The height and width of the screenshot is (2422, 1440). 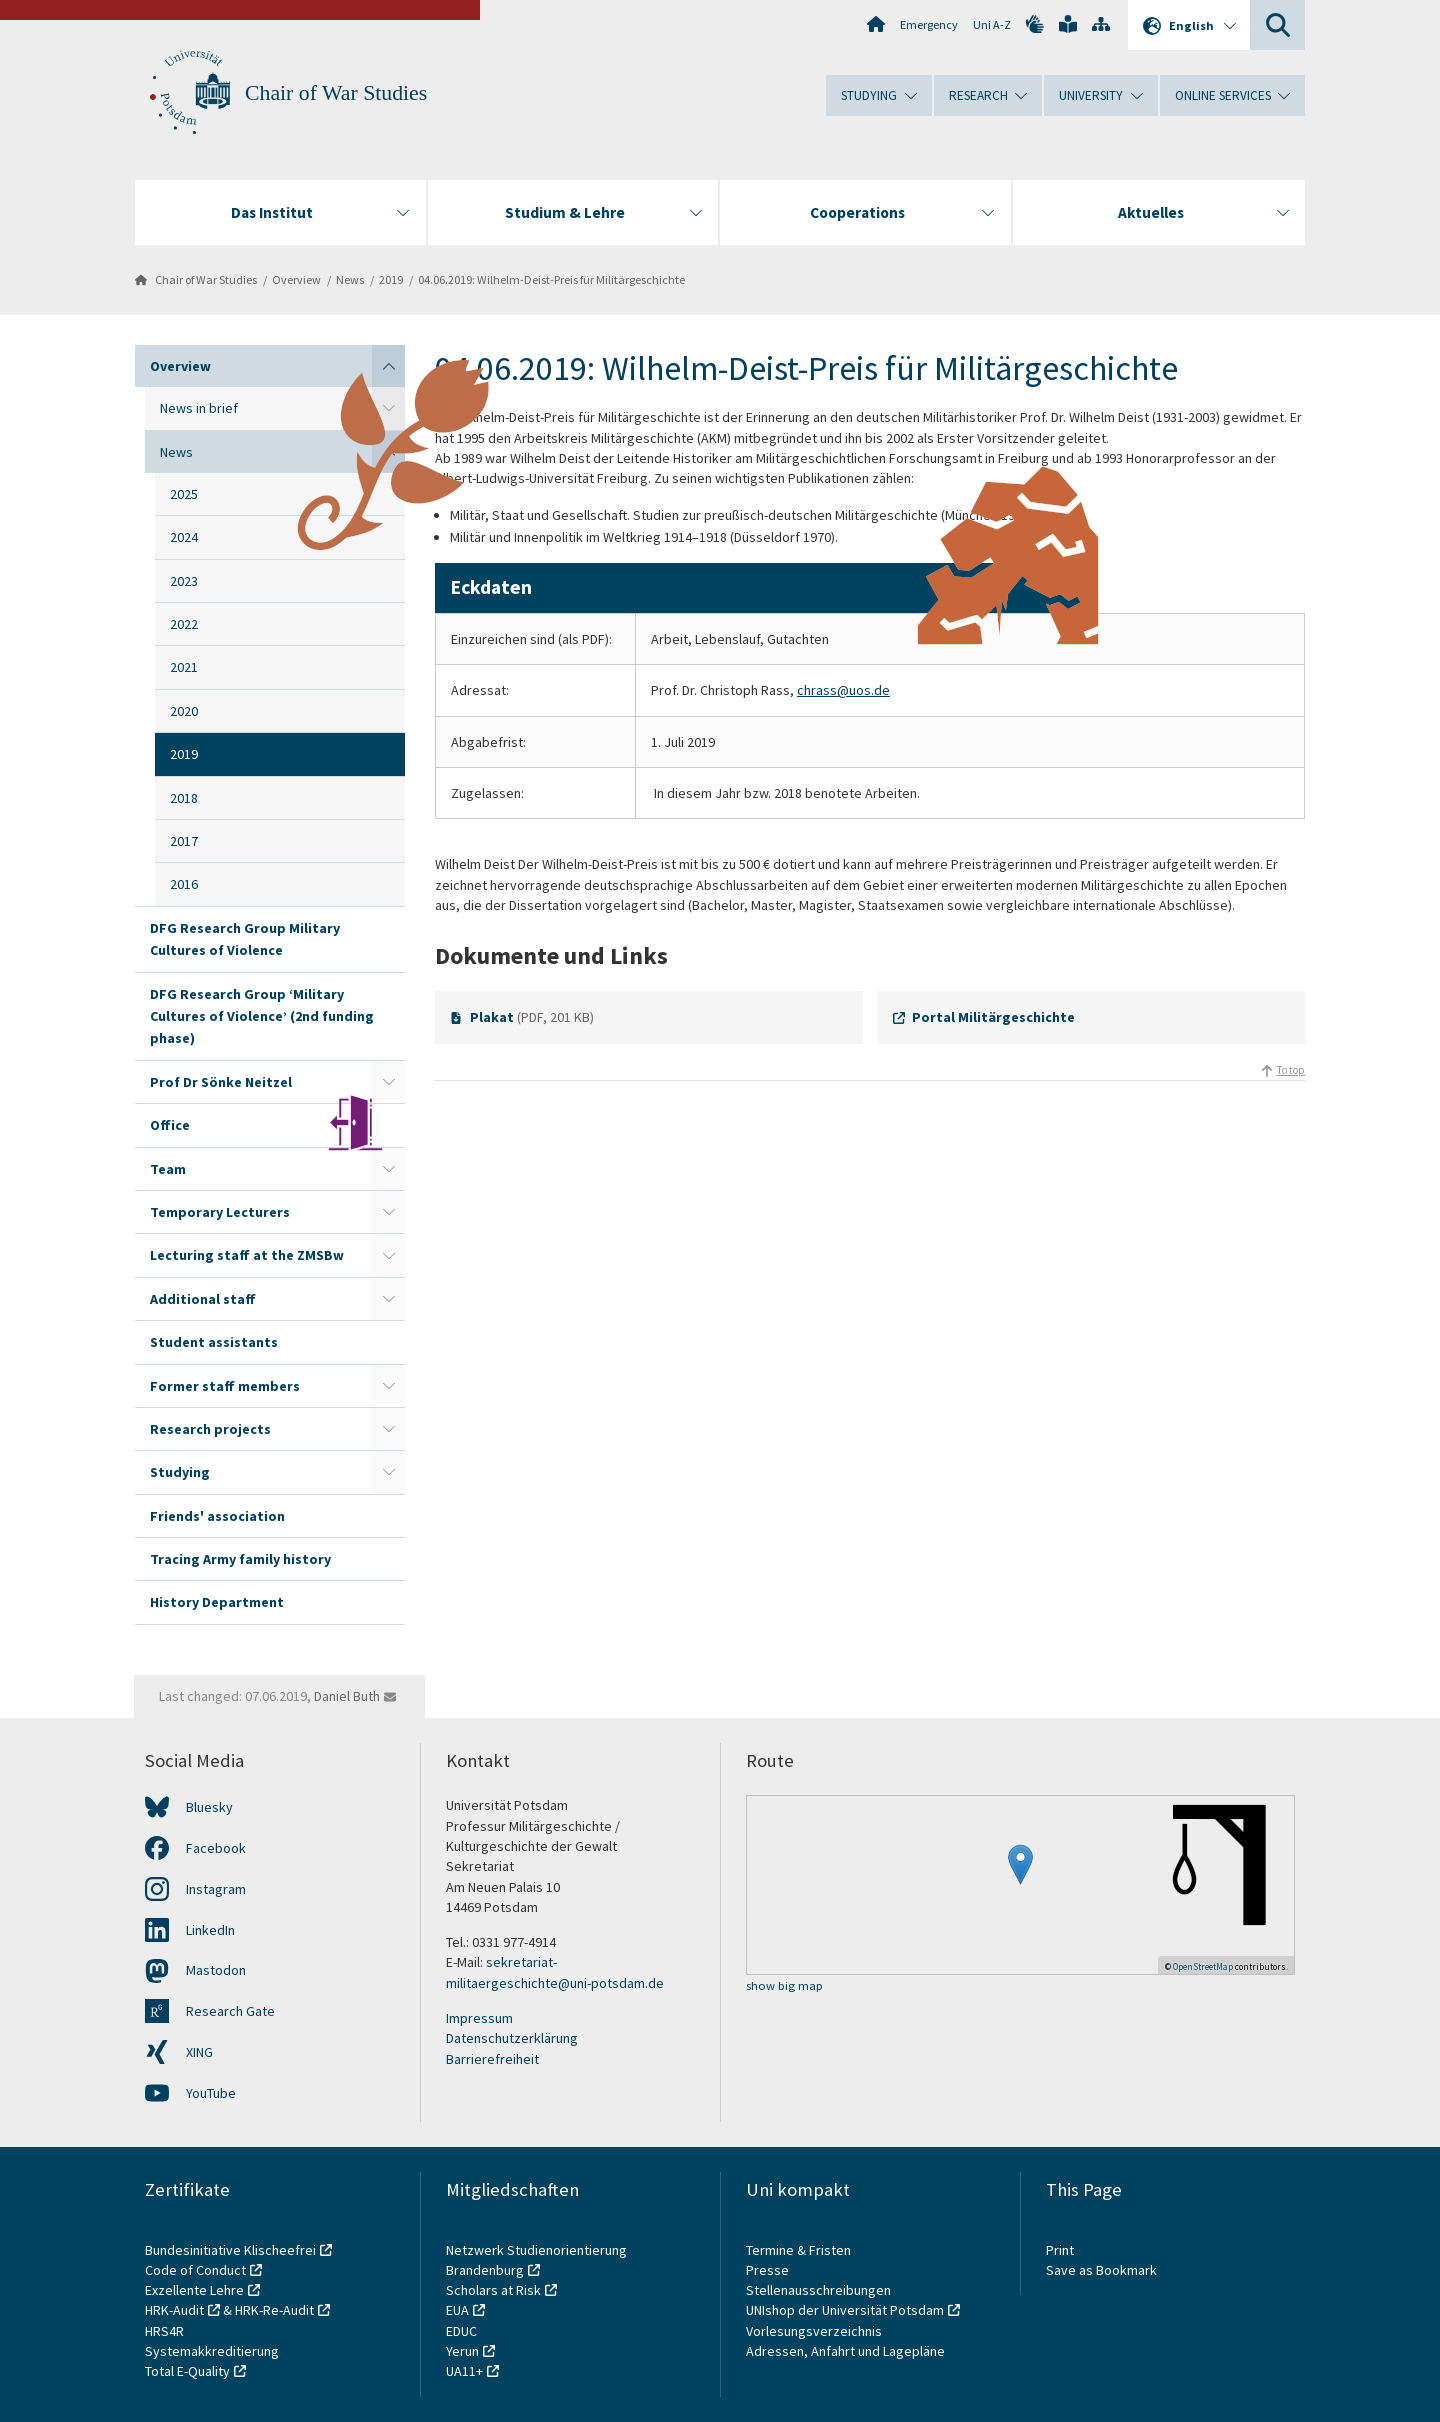 I want to click on enter a room or building, so click(x=355, y=1122).